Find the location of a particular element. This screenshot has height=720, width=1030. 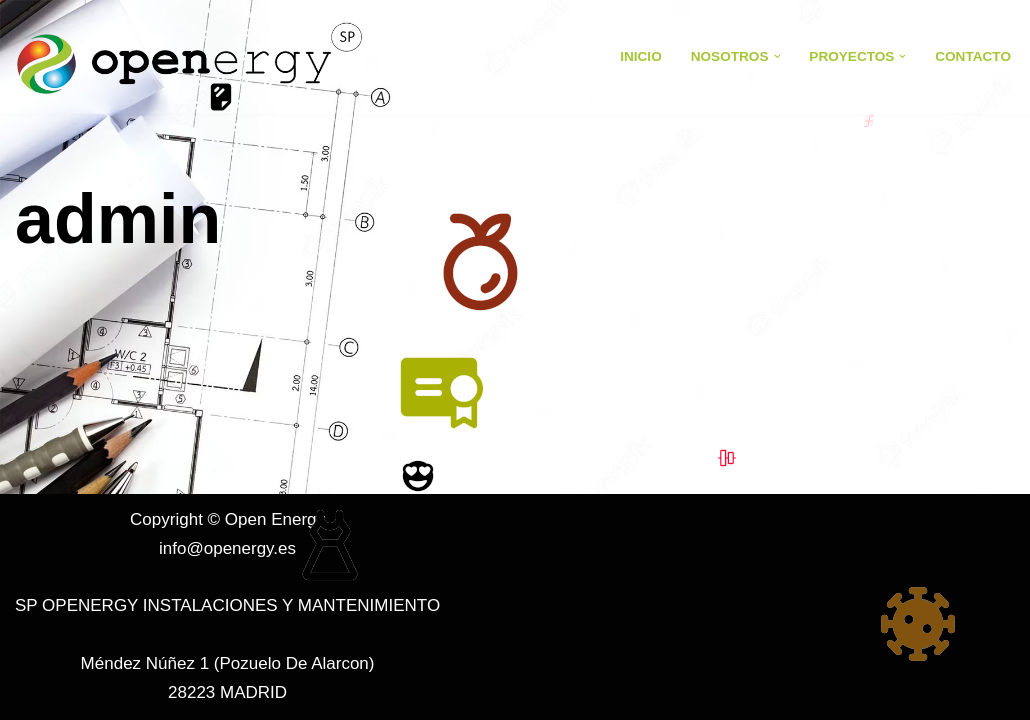

align selected objects to vertical center is located at coordinates (727, 458).